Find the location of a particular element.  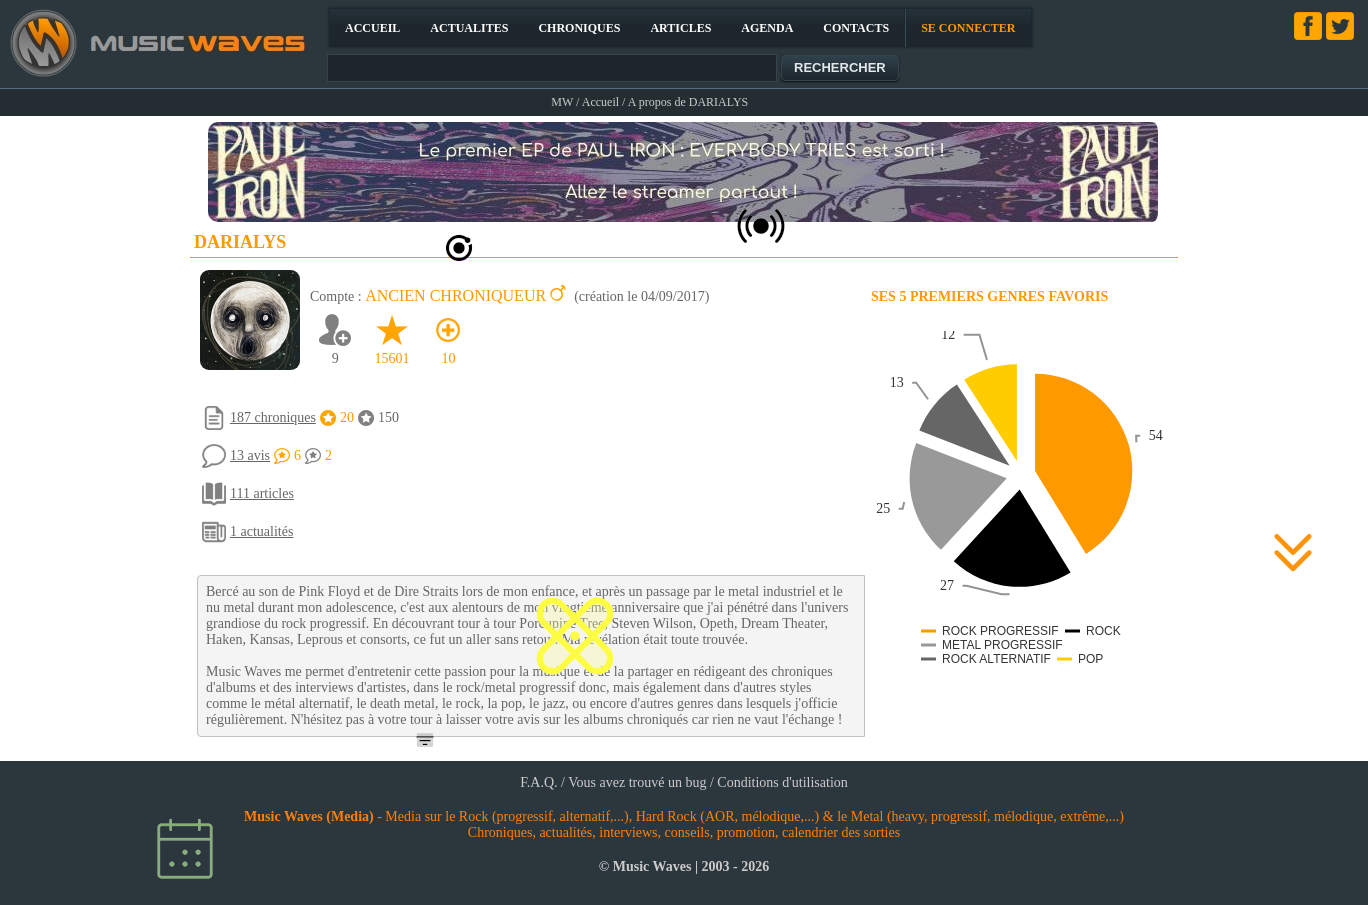

ionic framework logo is located at coordinates (459, 248).